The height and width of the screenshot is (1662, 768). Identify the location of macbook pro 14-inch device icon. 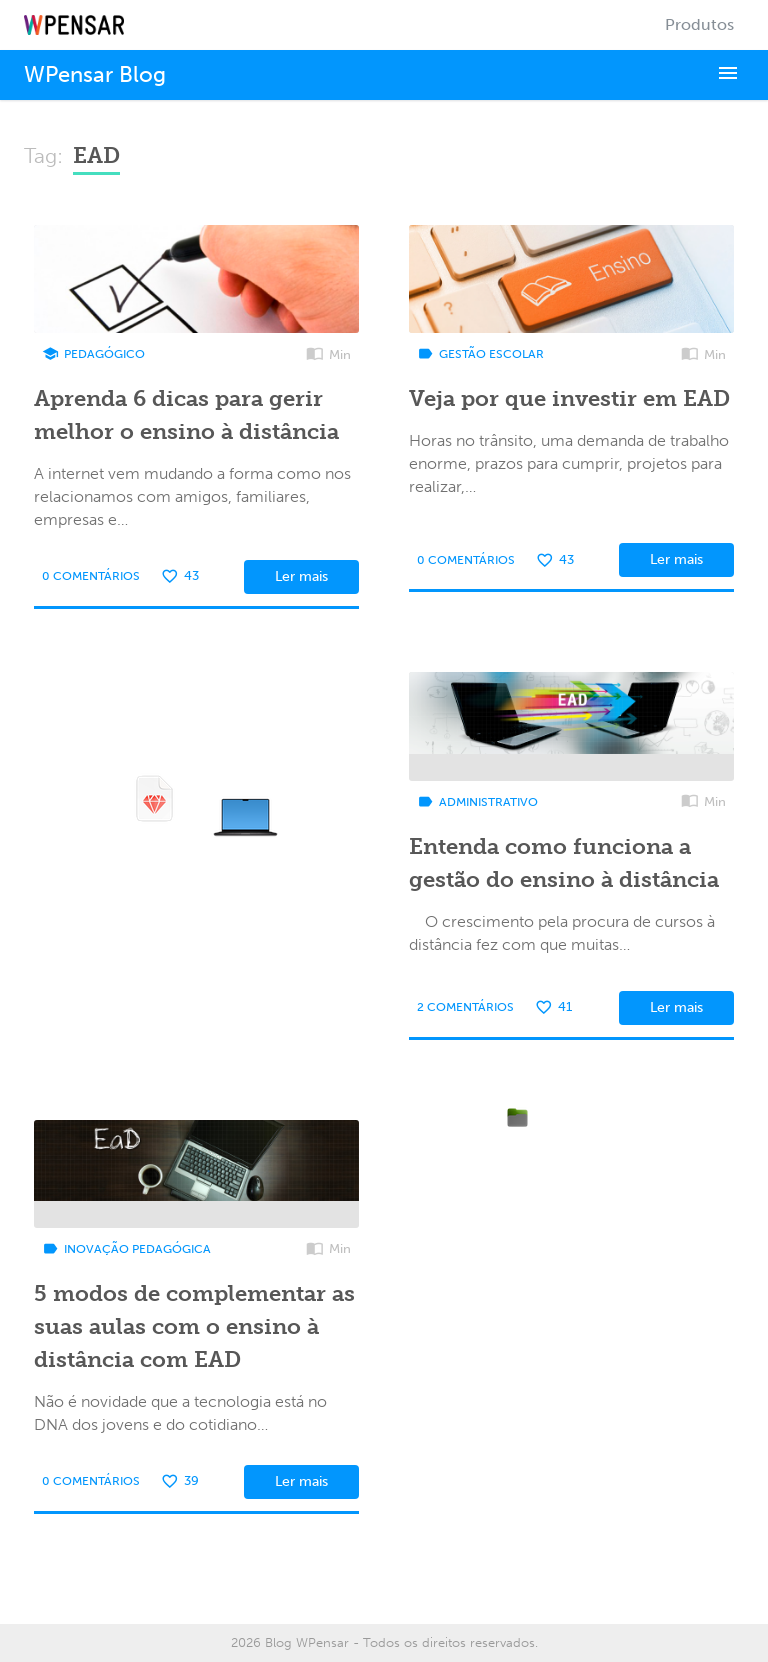
(245, 812).